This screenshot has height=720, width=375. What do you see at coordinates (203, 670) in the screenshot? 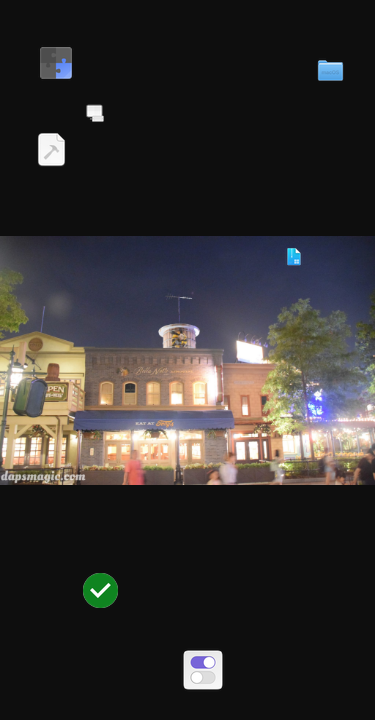
I see `open gnome tweaks to customize desktop settings` at bounding box center [203, 670].